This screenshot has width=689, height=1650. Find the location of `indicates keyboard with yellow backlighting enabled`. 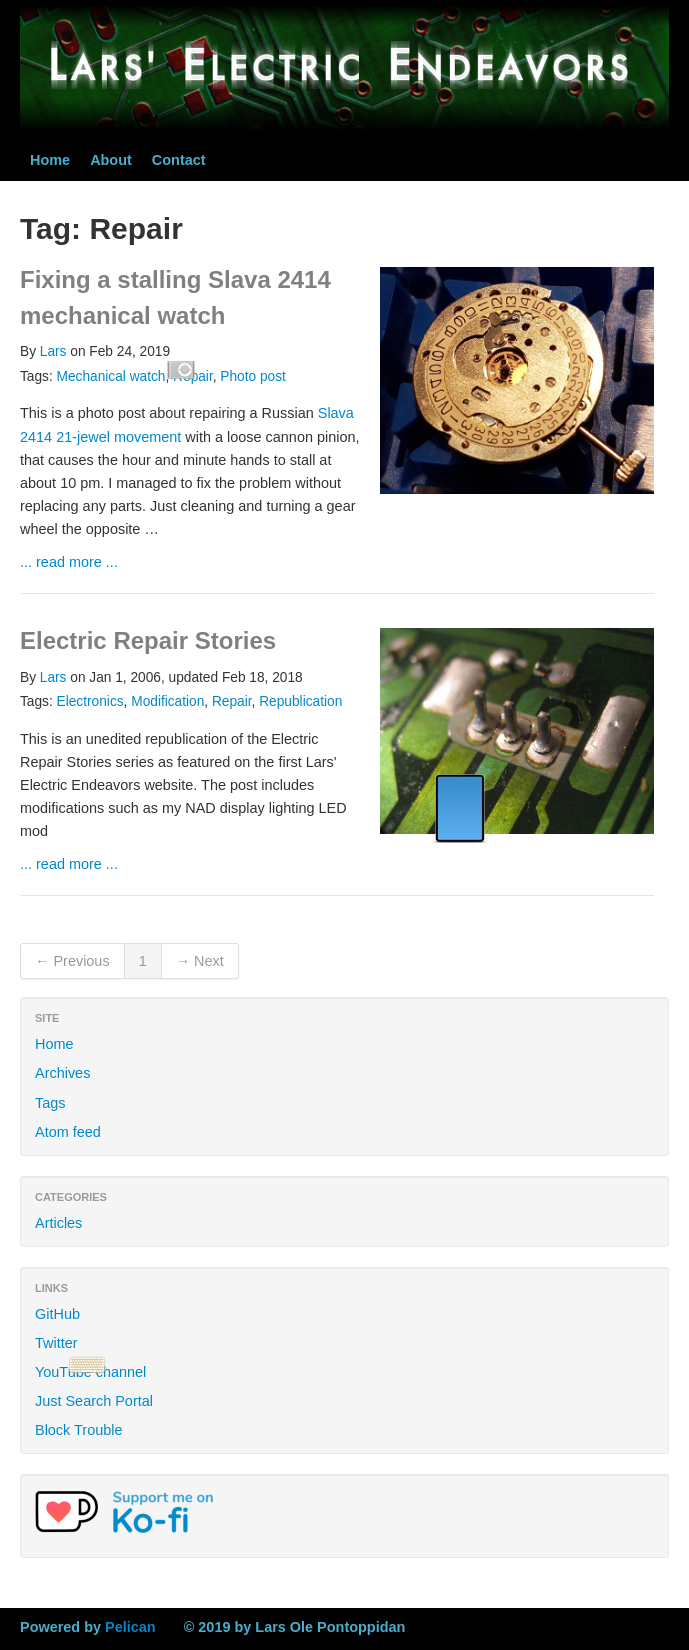

indicates keyboard with yellow backlighting enabled is located at coordinates (87, 1365).